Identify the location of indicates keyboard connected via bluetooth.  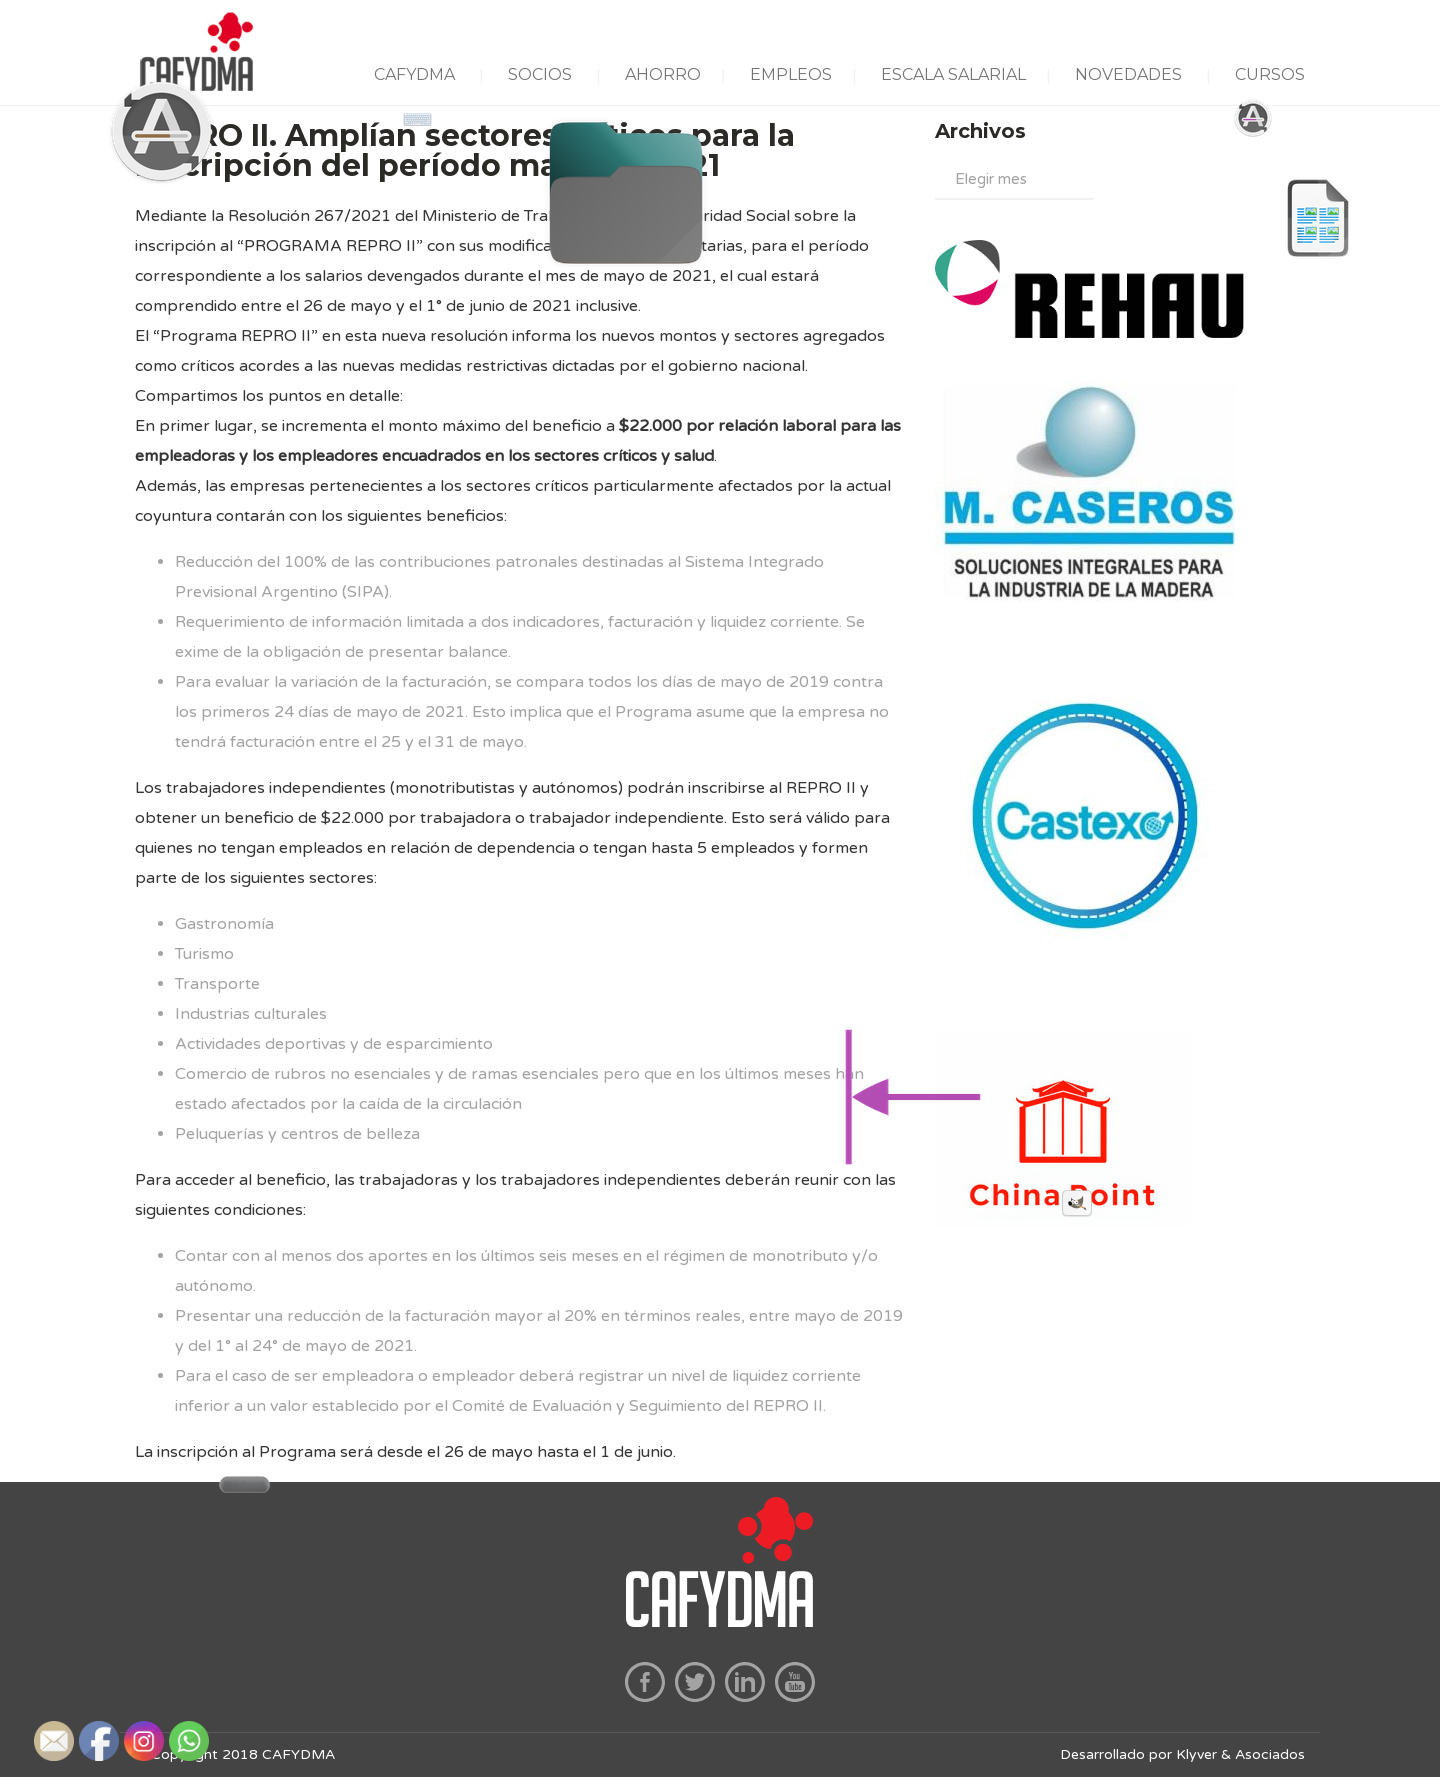
(417, 119).